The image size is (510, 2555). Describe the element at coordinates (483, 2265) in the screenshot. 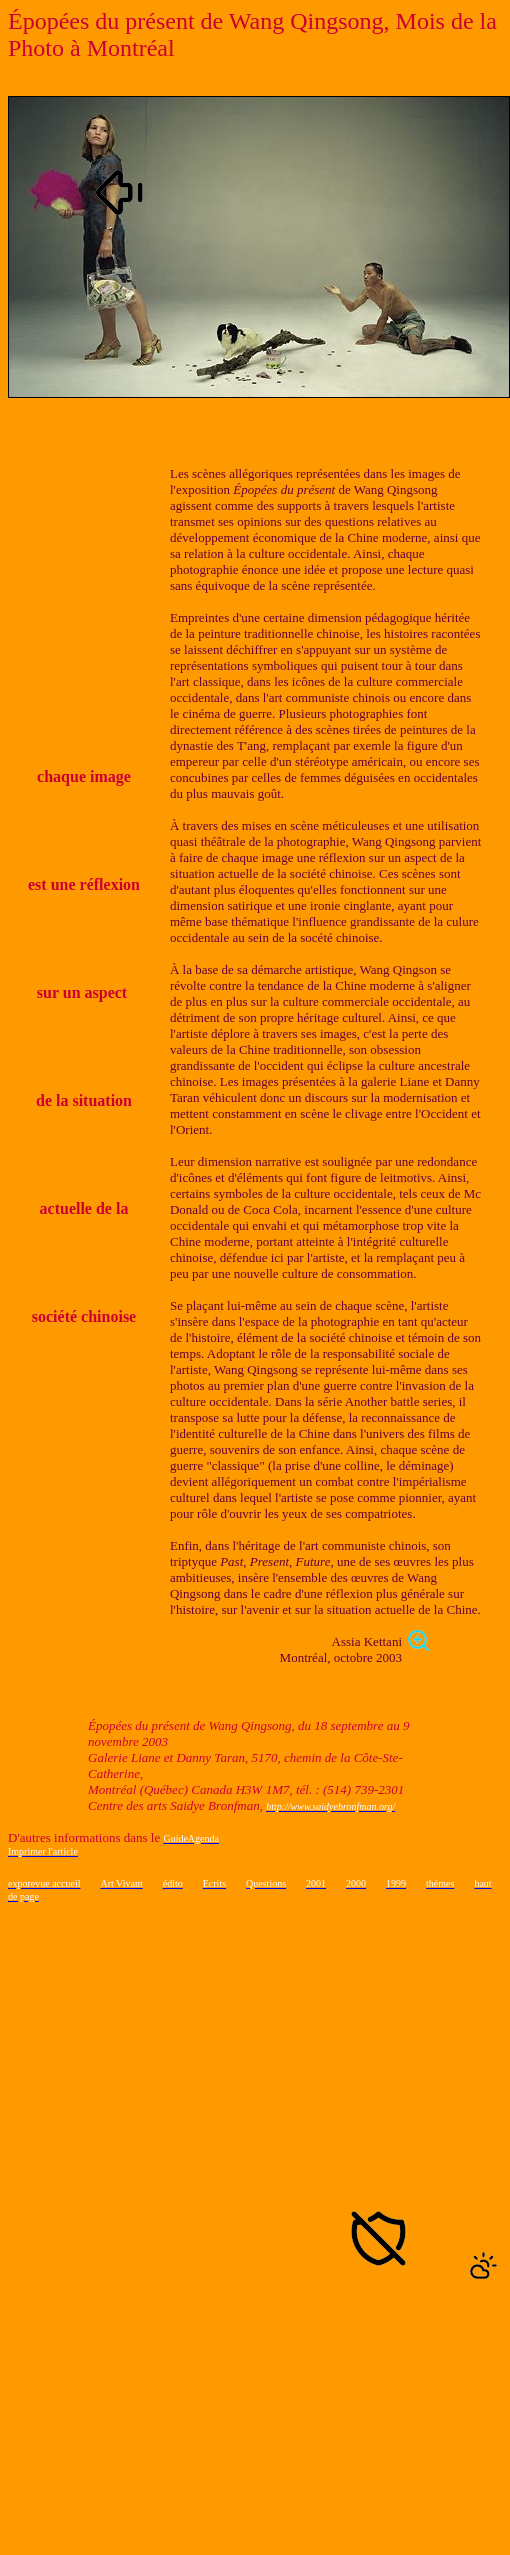

I see `view current weather conditions` at that location.